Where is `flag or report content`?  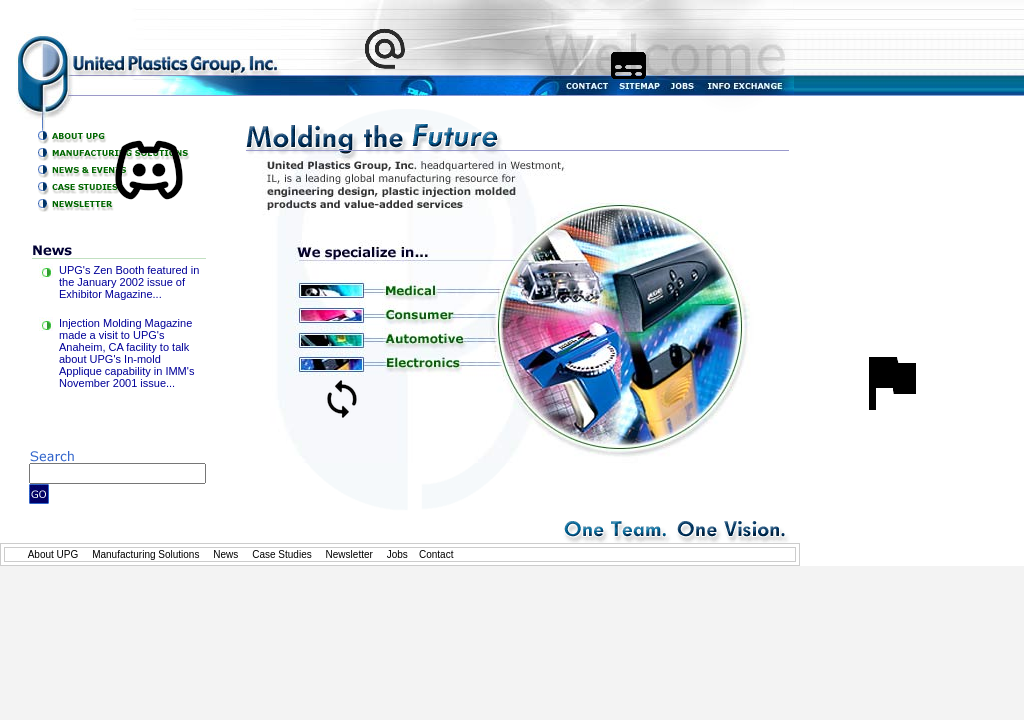 flag or report content is located at coordinates (891, 382).